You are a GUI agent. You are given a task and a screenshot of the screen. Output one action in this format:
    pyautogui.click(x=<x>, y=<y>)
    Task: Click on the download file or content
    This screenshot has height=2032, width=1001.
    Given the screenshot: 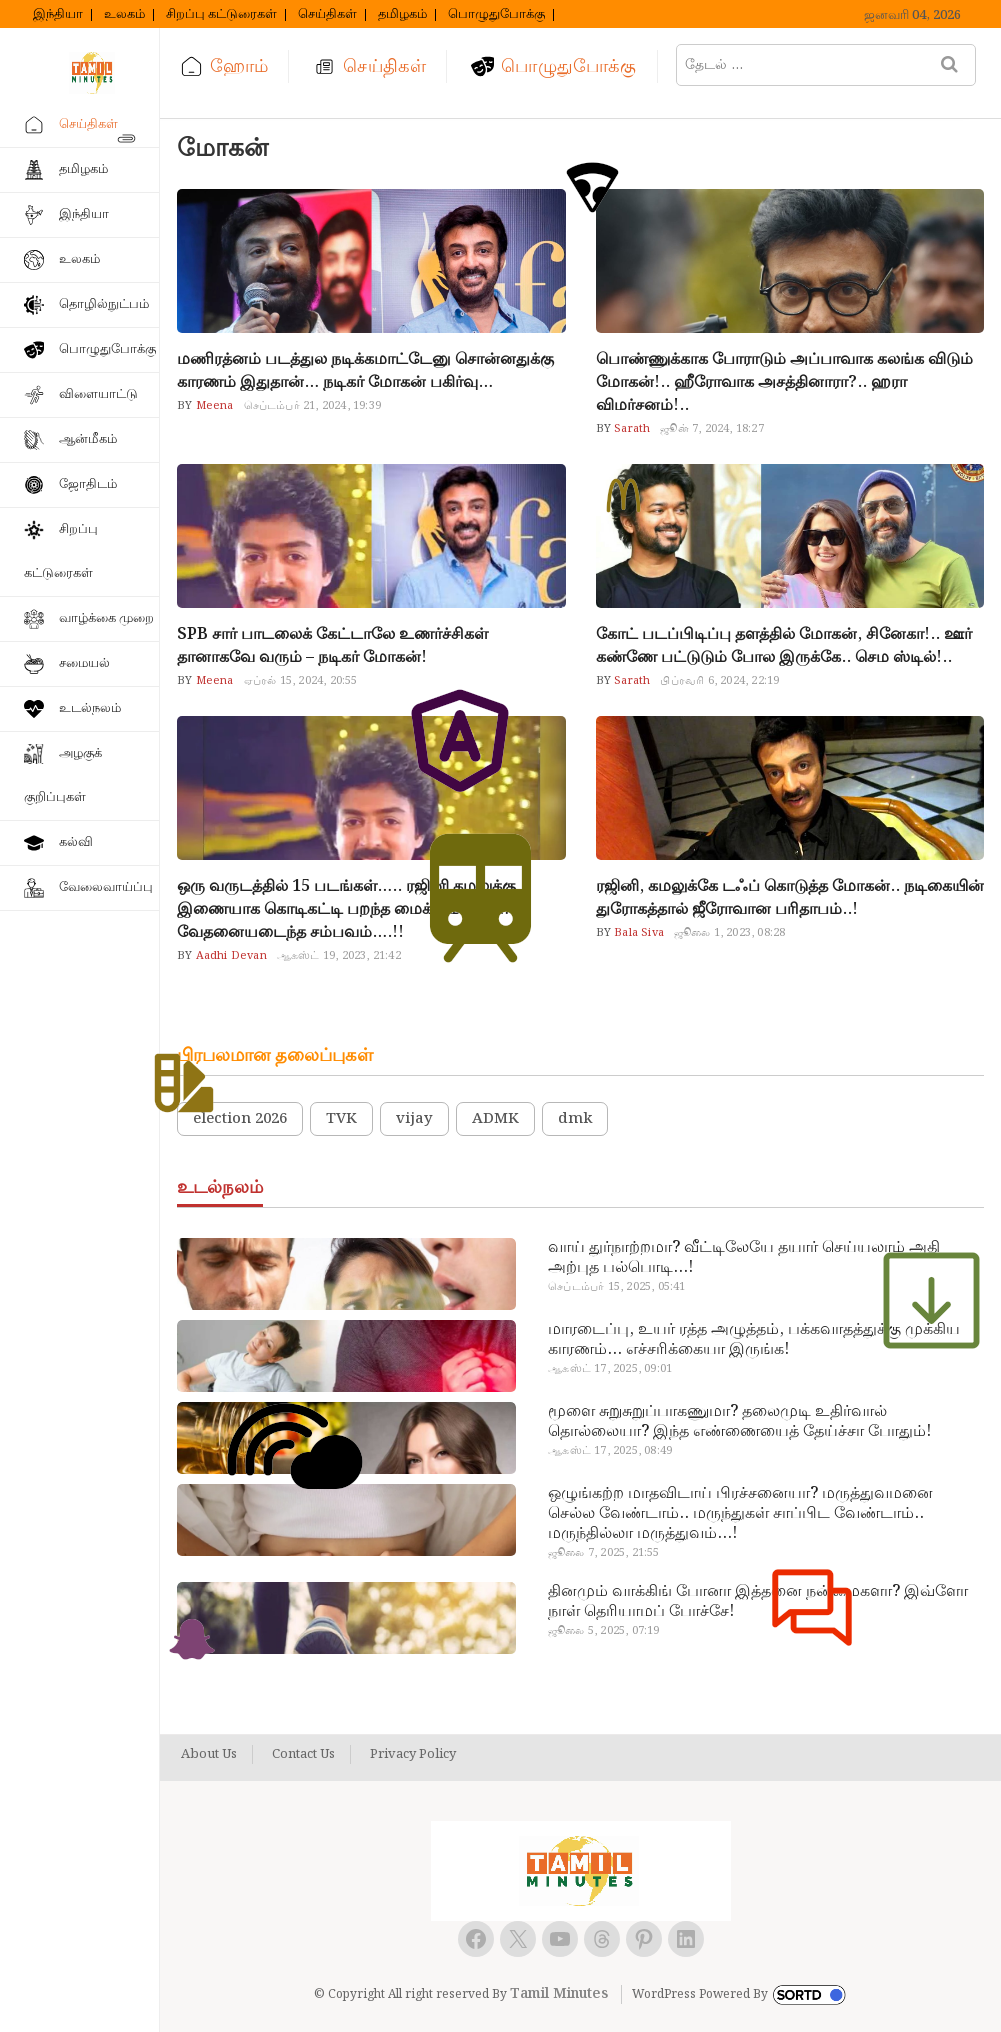 What is the action you would take?
    pyautogui.click(x=931, y=1300)
    